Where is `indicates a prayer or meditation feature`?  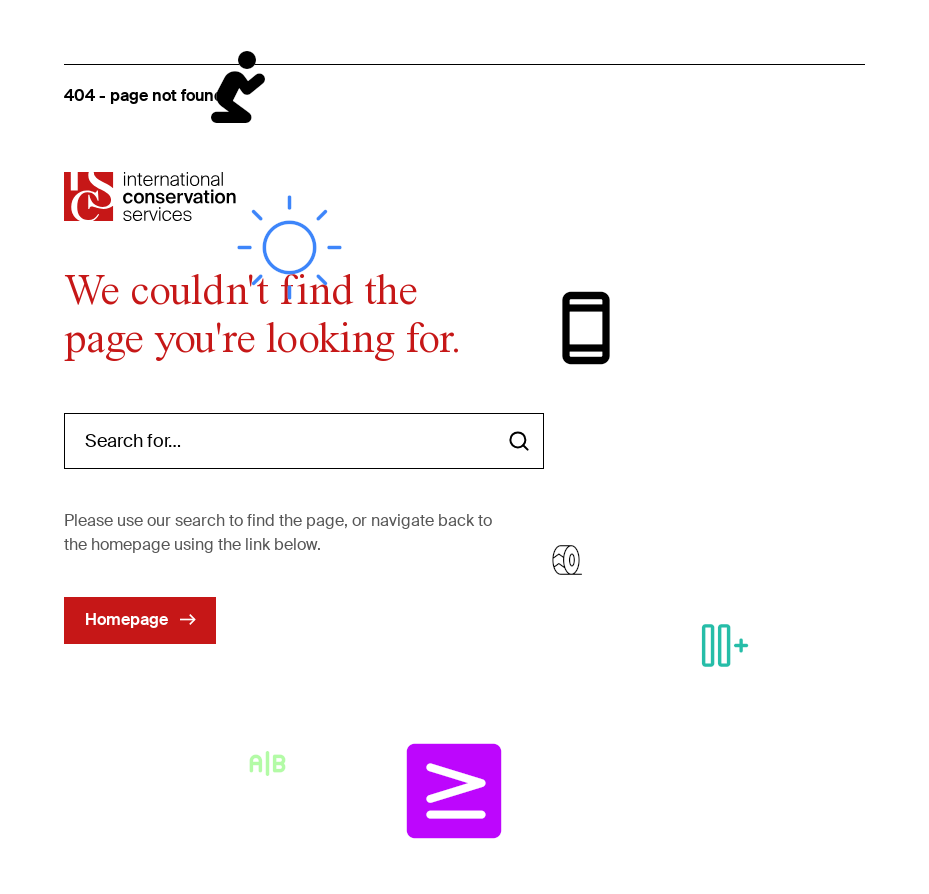
indicates a prayer or meditation feature is located at coordinates (238, 87).